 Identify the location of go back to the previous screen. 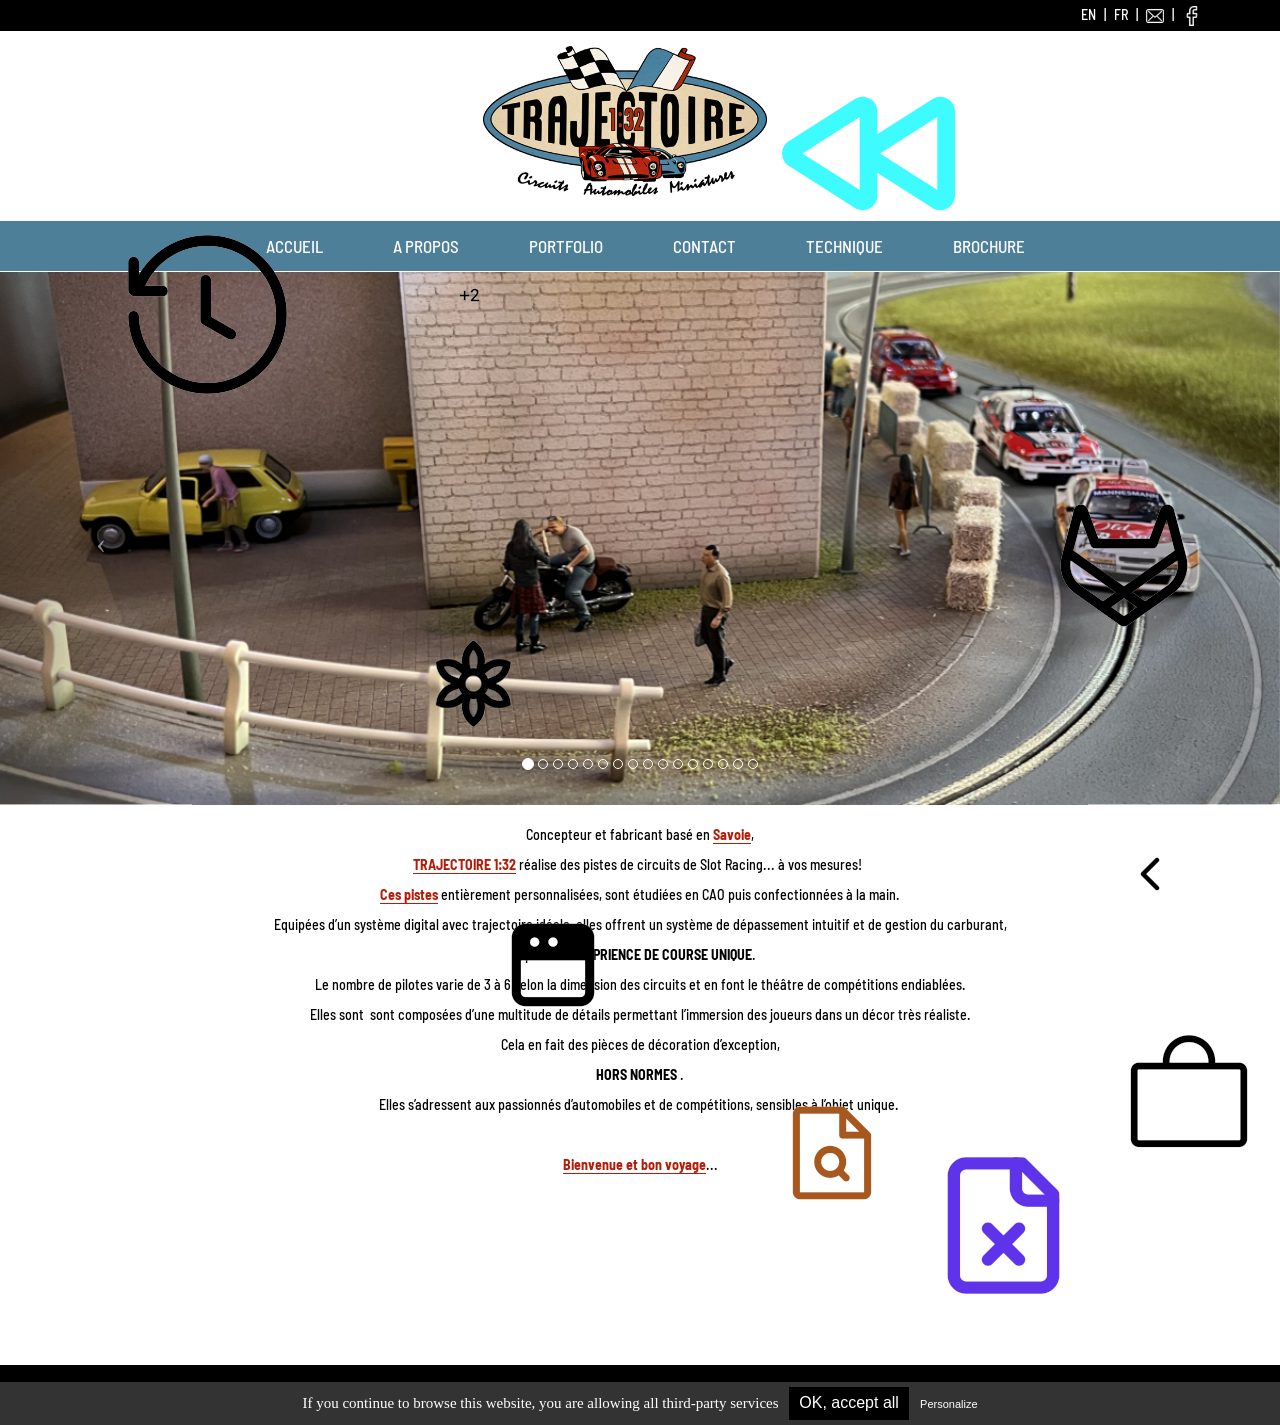
(1150, 874).